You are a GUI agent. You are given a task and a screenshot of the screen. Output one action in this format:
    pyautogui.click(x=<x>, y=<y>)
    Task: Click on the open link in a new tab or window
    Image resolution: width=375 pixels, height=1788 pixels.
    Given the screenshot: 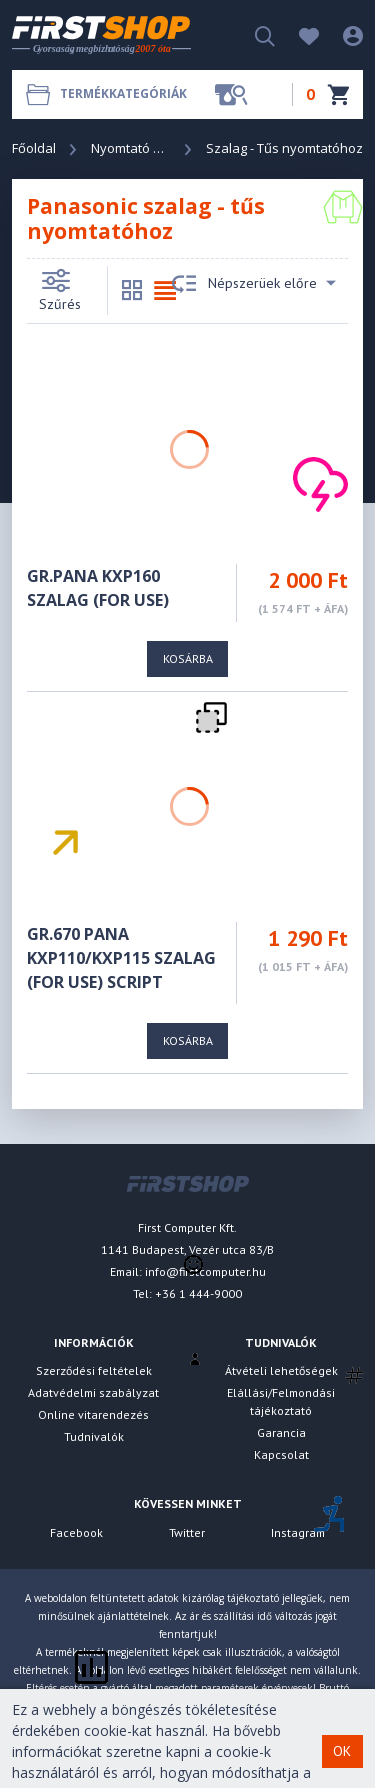 What is the action you would take?
    pyautogui.click(x=65, y=842)
    